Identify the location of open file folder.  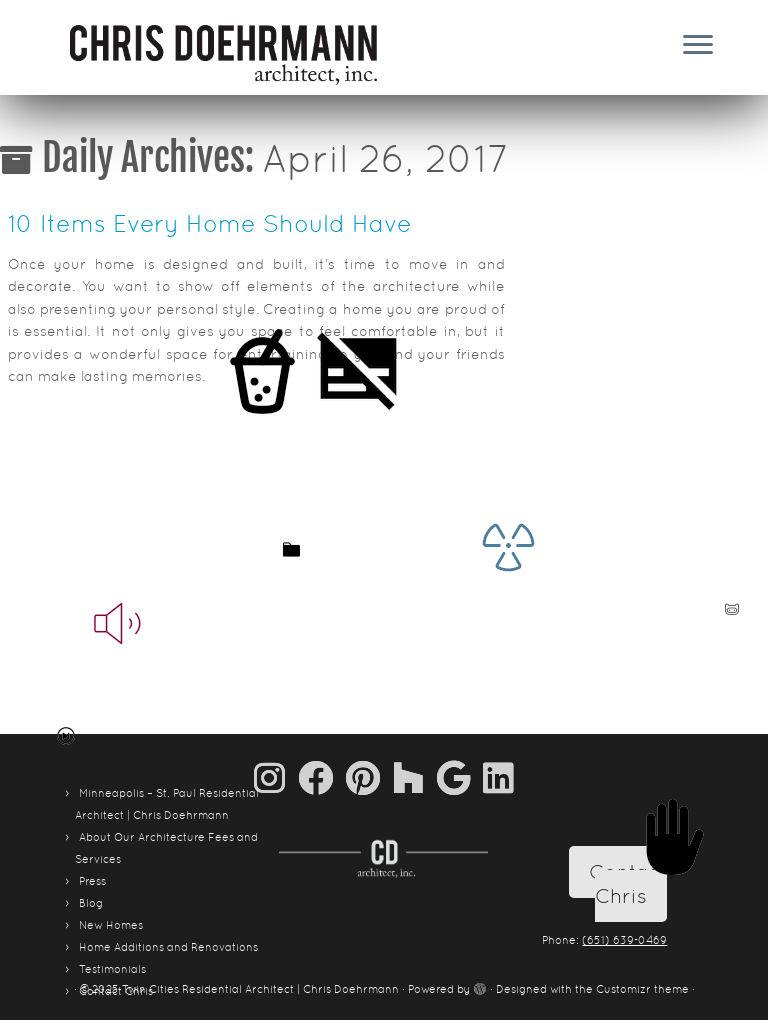
(291, 549).